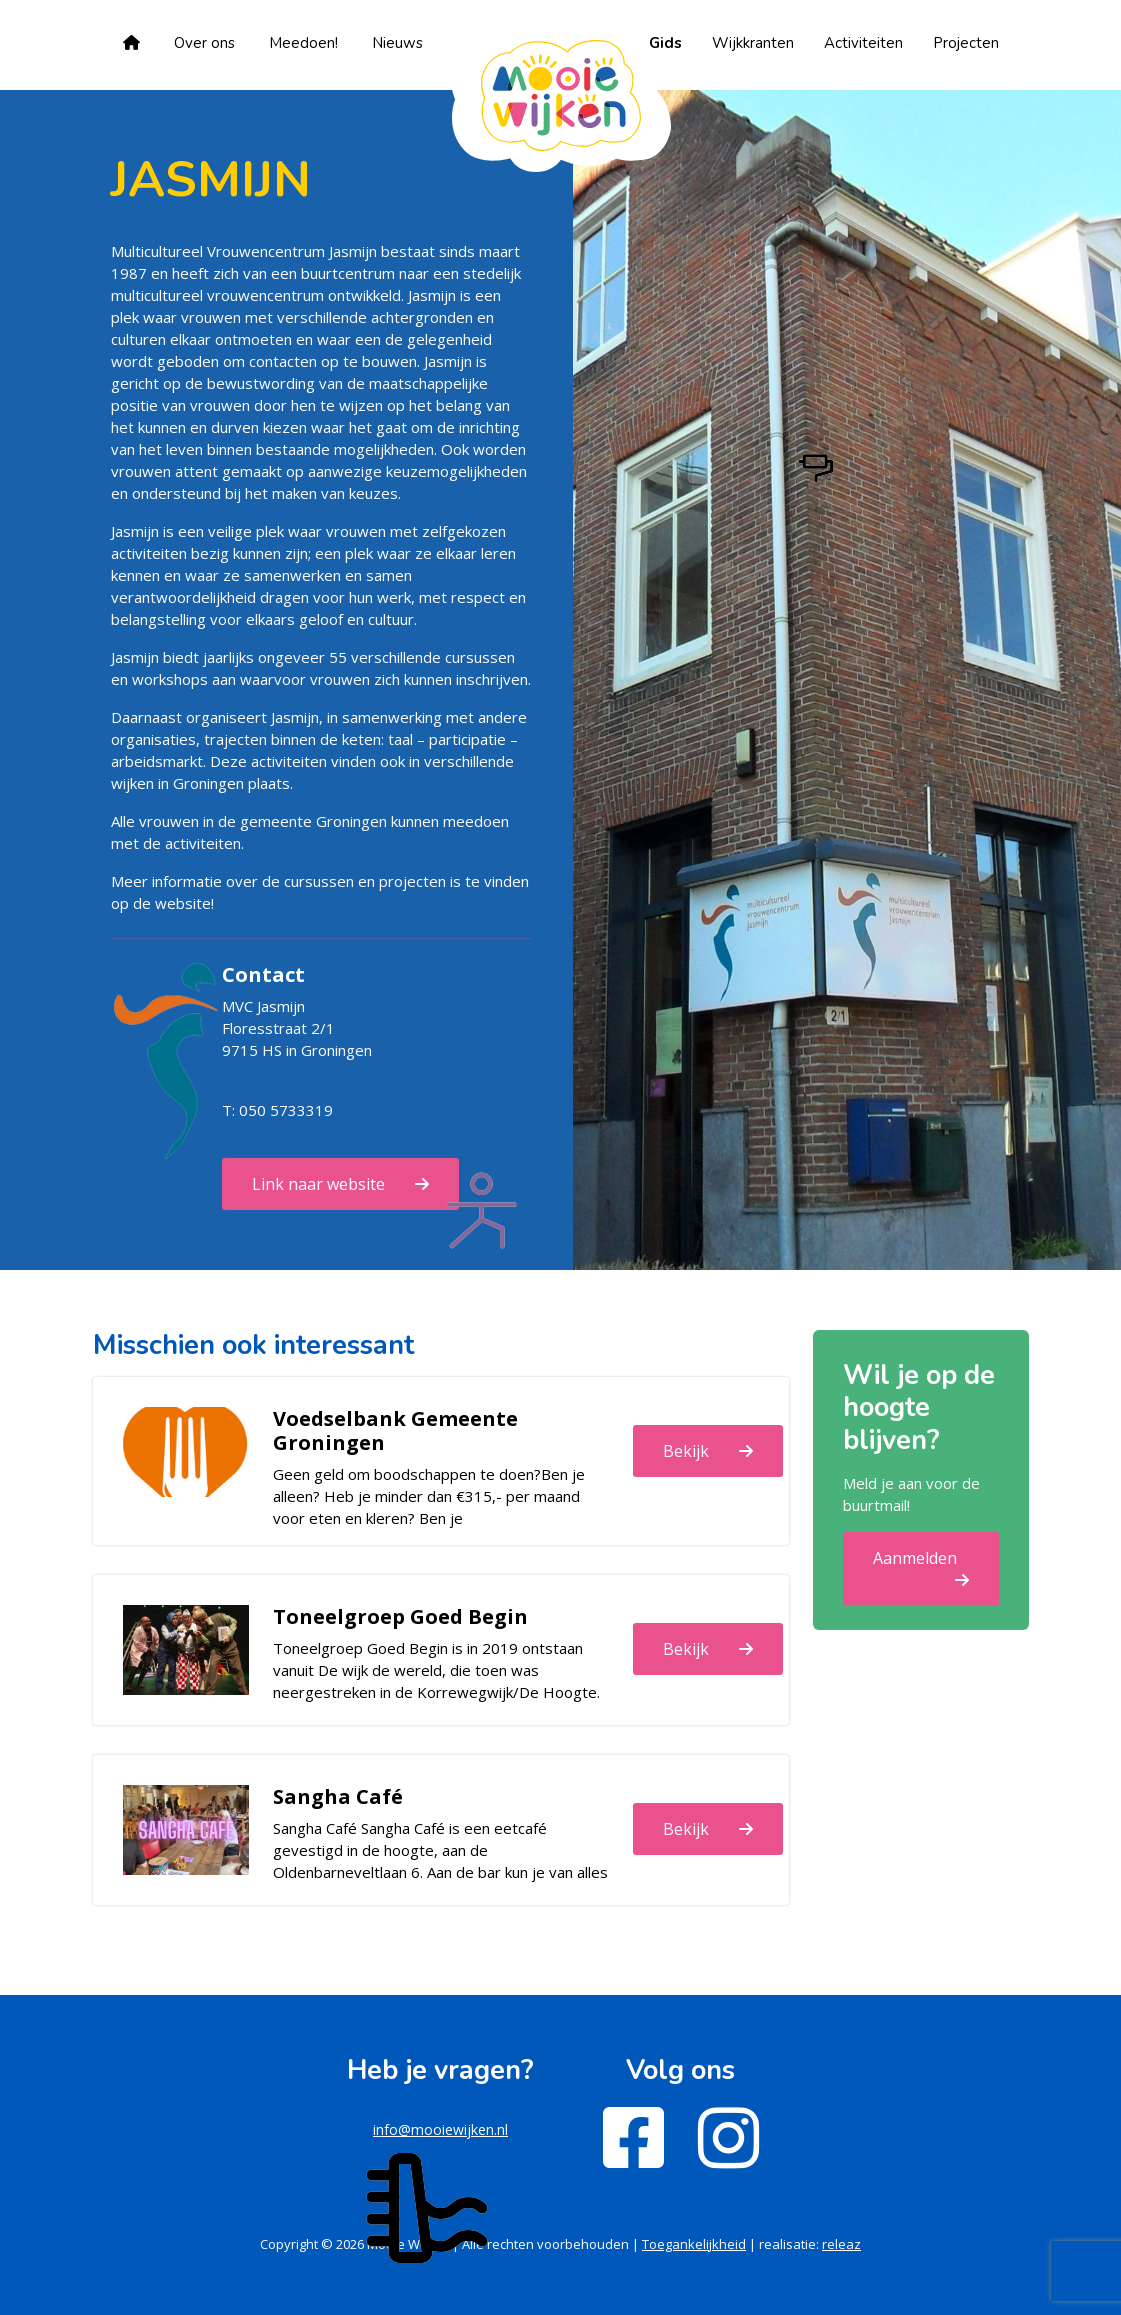 The image size is (1121, 2315). I want to click on water dam or reservoir infrastructure, so click(427, 2208).